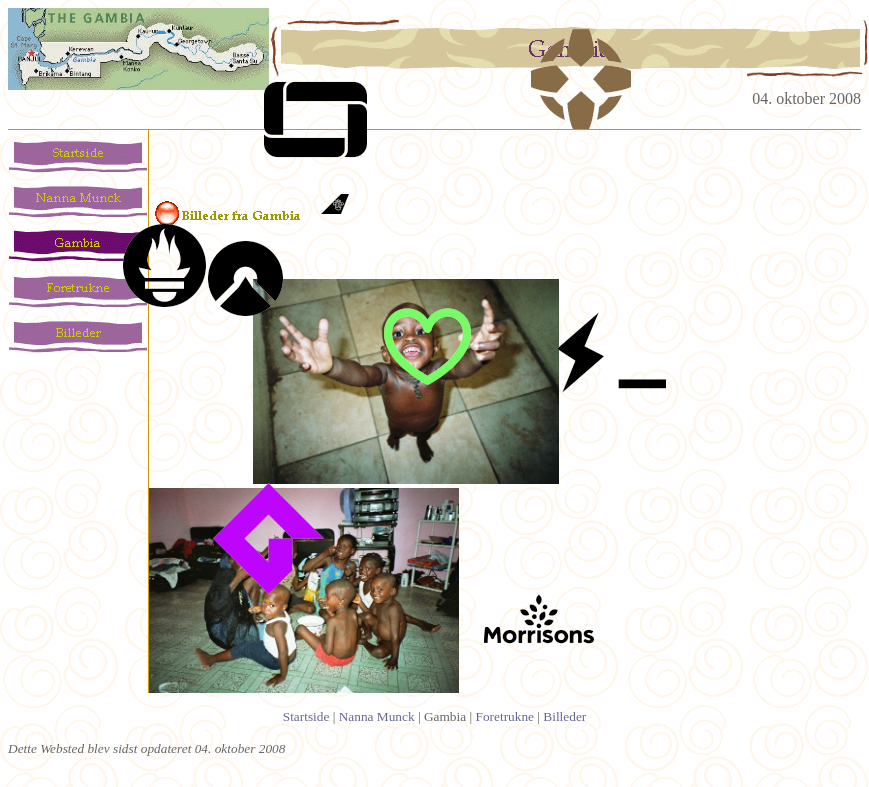 The image size is (869, 787). Describe the element at coordinates (581, 79) in the screenshot. I see `visit the IGN gaming news and reviews website` at that location.